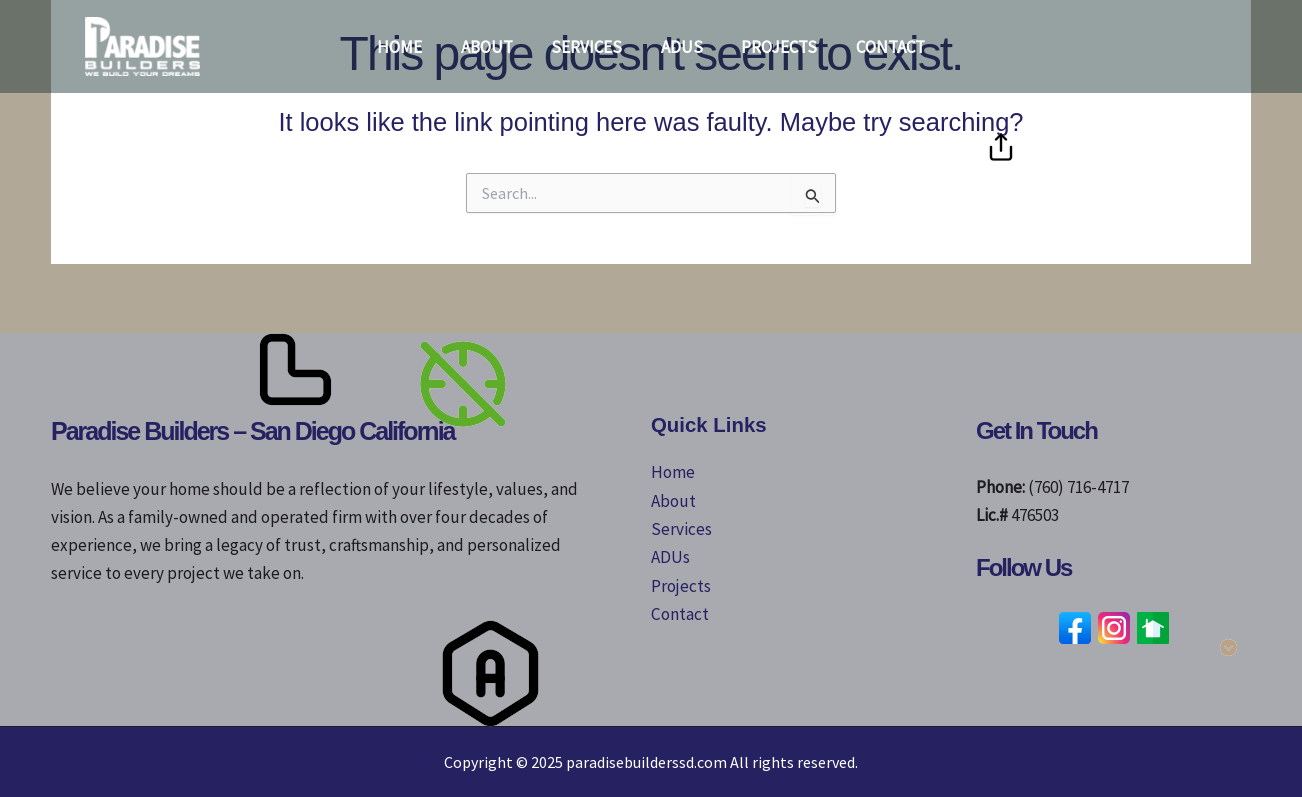  I want to click on expand to show more content, so click(1228, 647).